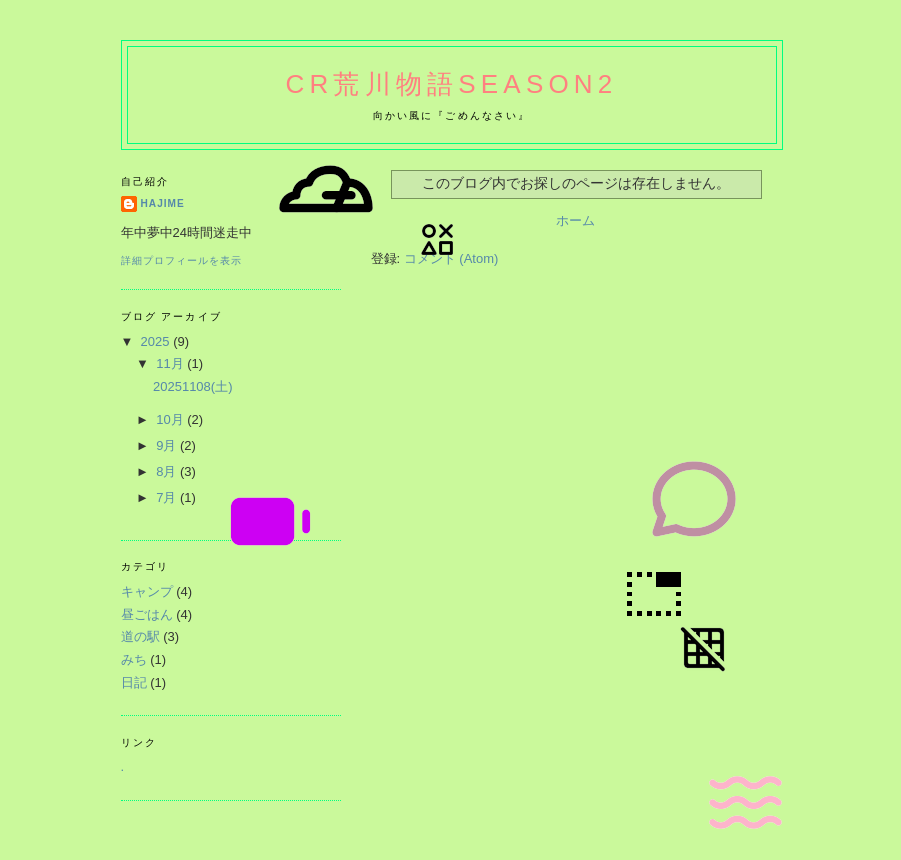  I want to click on browse icon library or icon picker, so click(437, 239).